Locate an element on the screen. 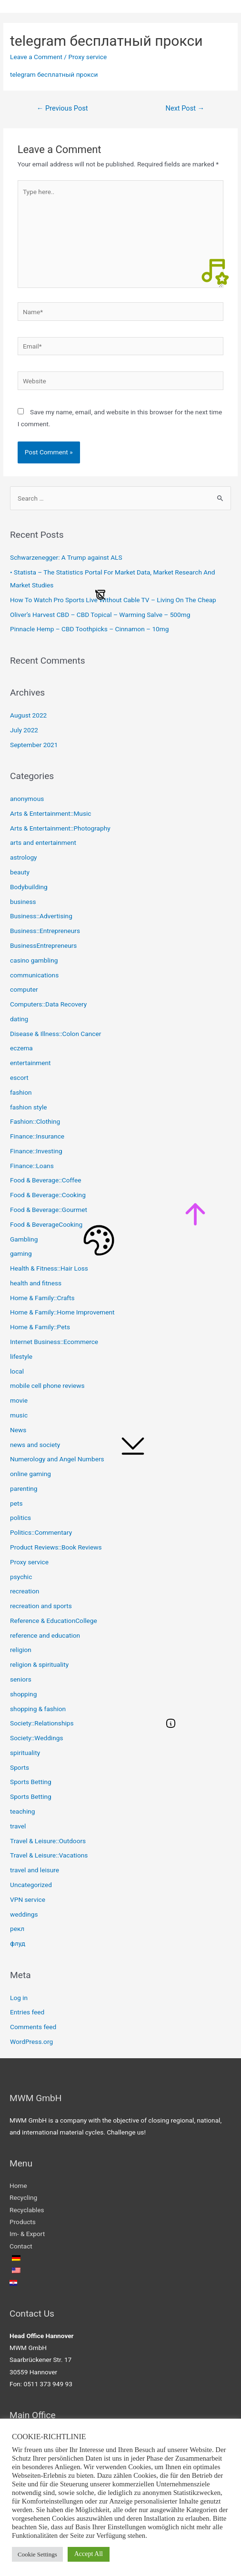  view more information or details is located at coordinates (171, 1723).